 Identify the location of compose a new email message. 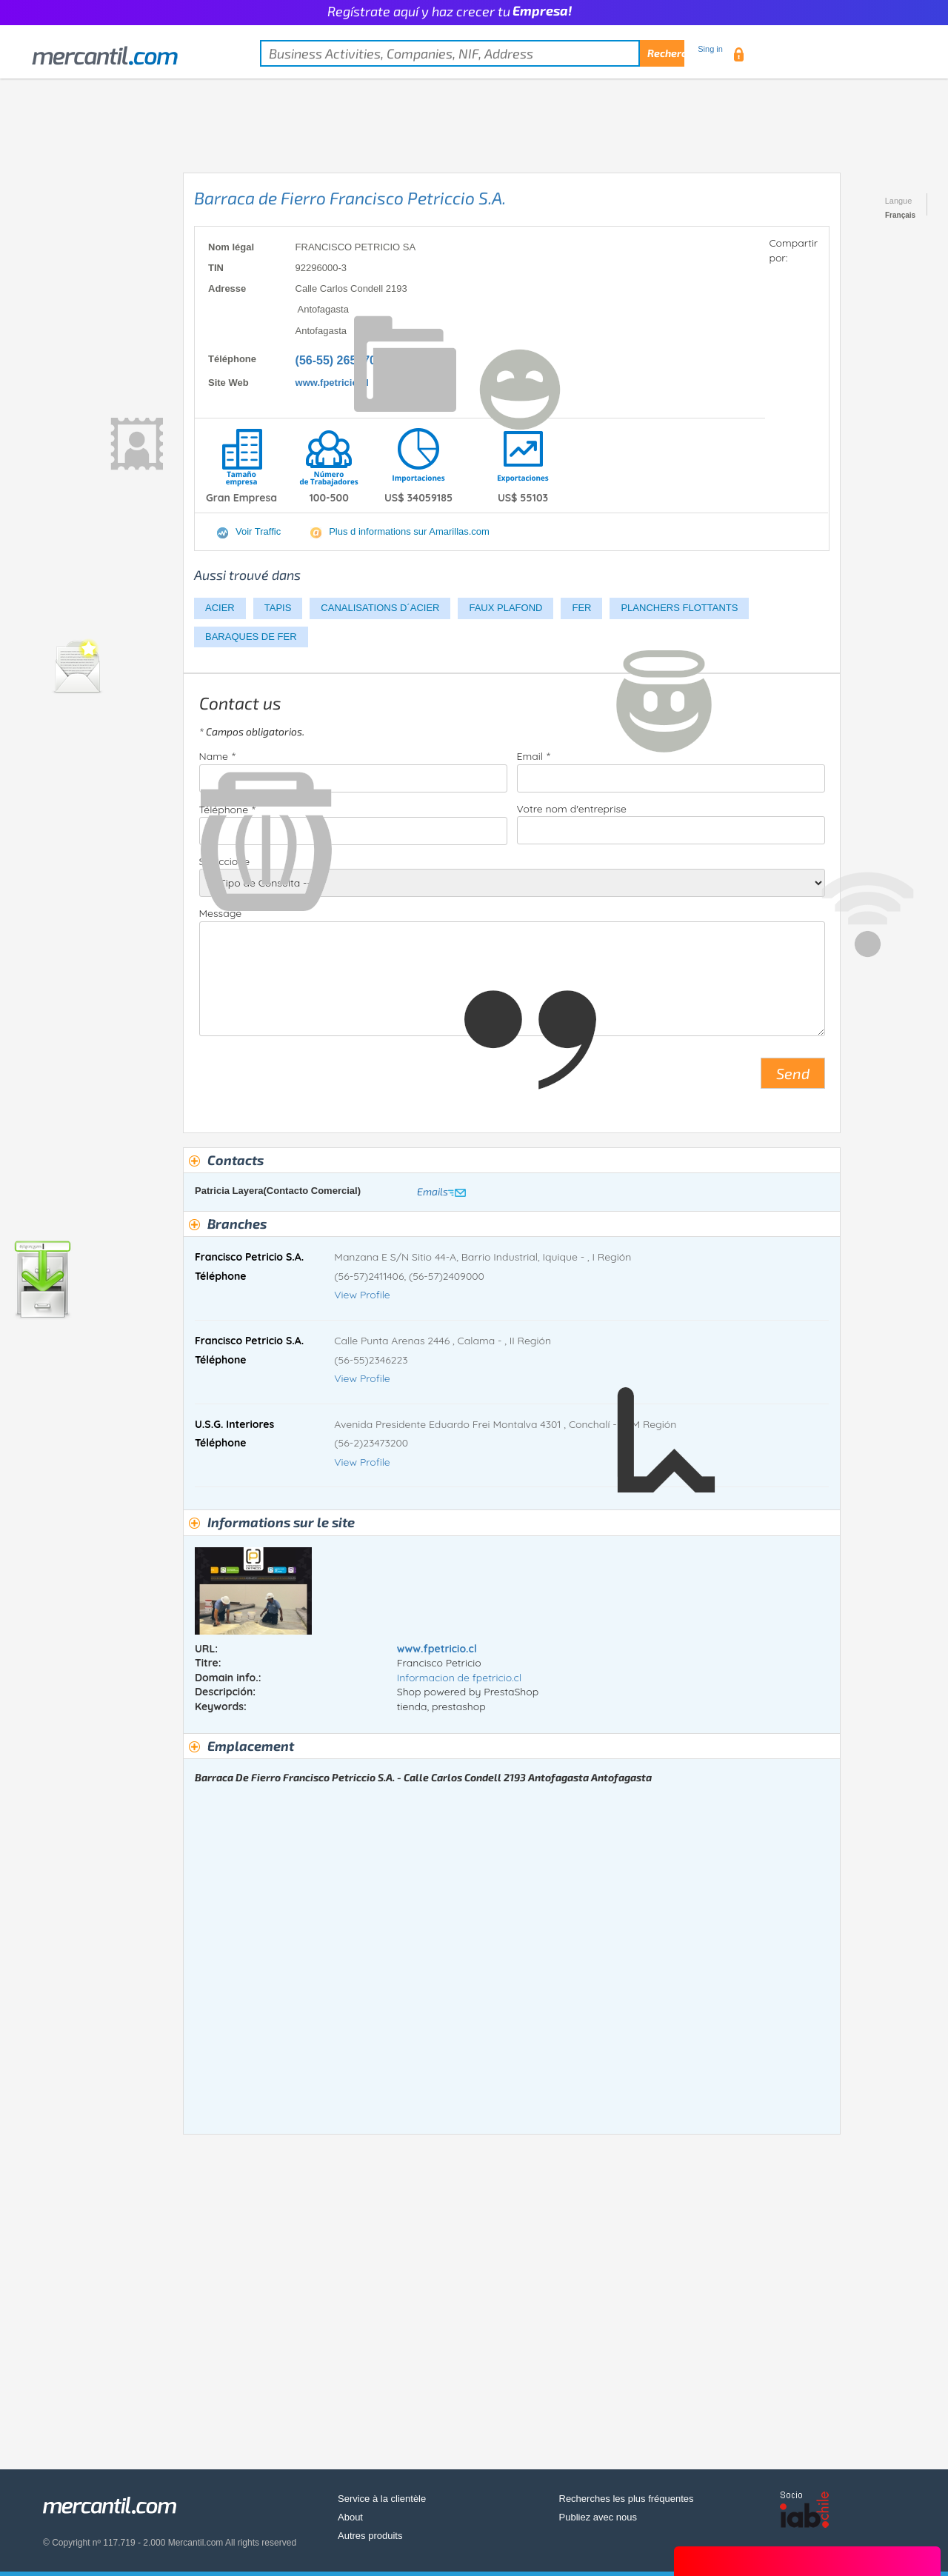
(77, 667).